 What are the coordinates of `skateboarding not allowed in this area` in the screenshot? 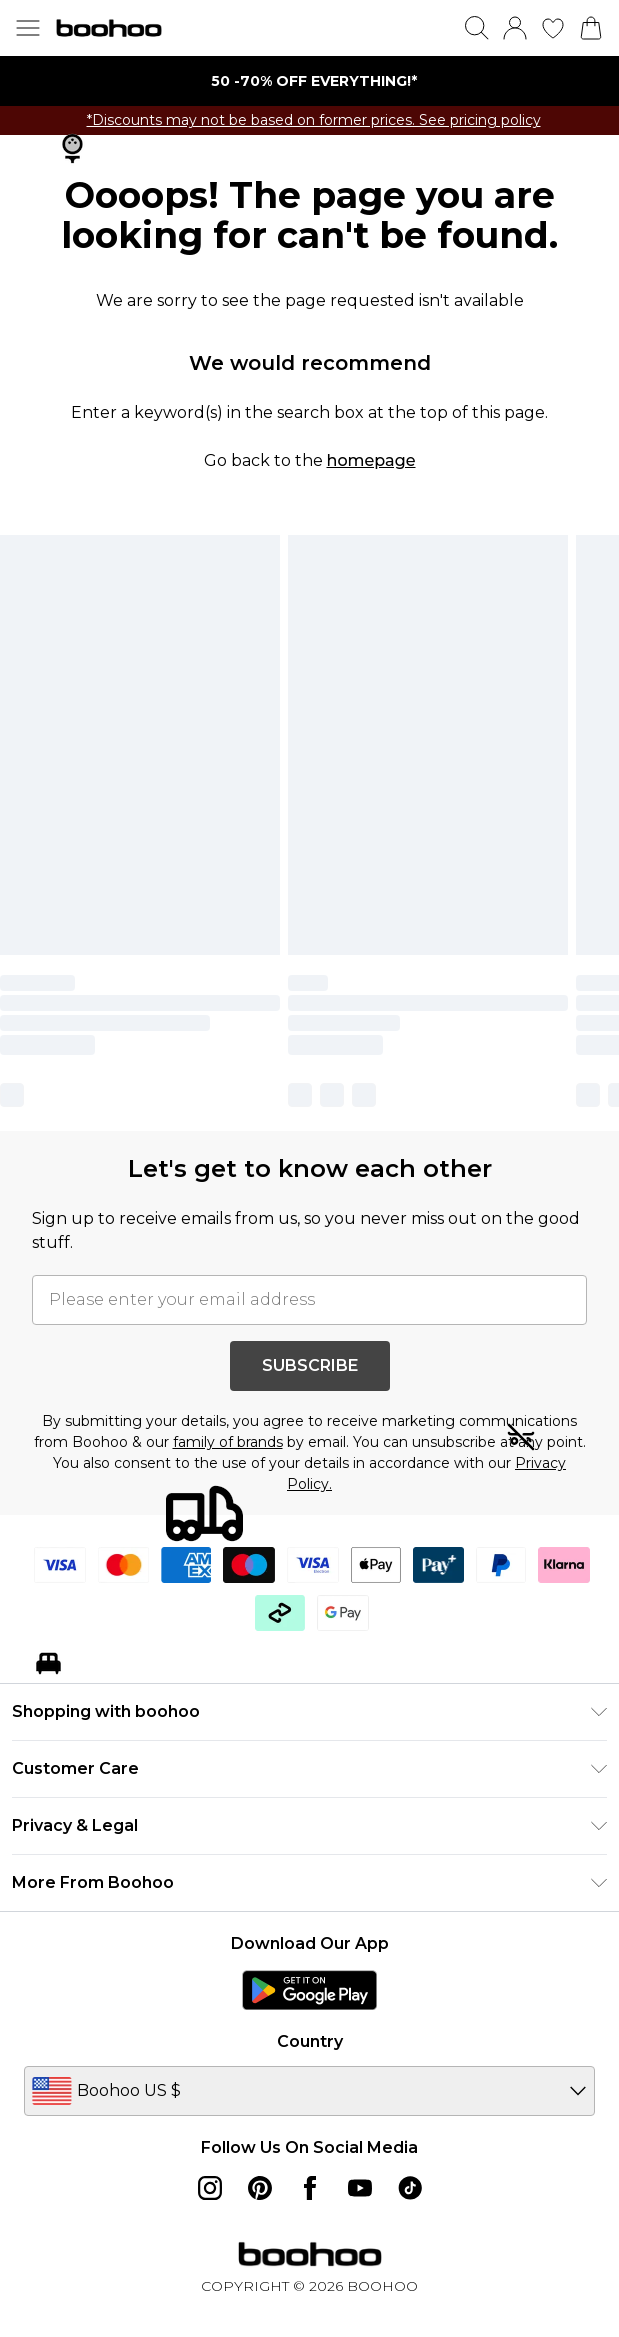 It's located at (521, 1437).